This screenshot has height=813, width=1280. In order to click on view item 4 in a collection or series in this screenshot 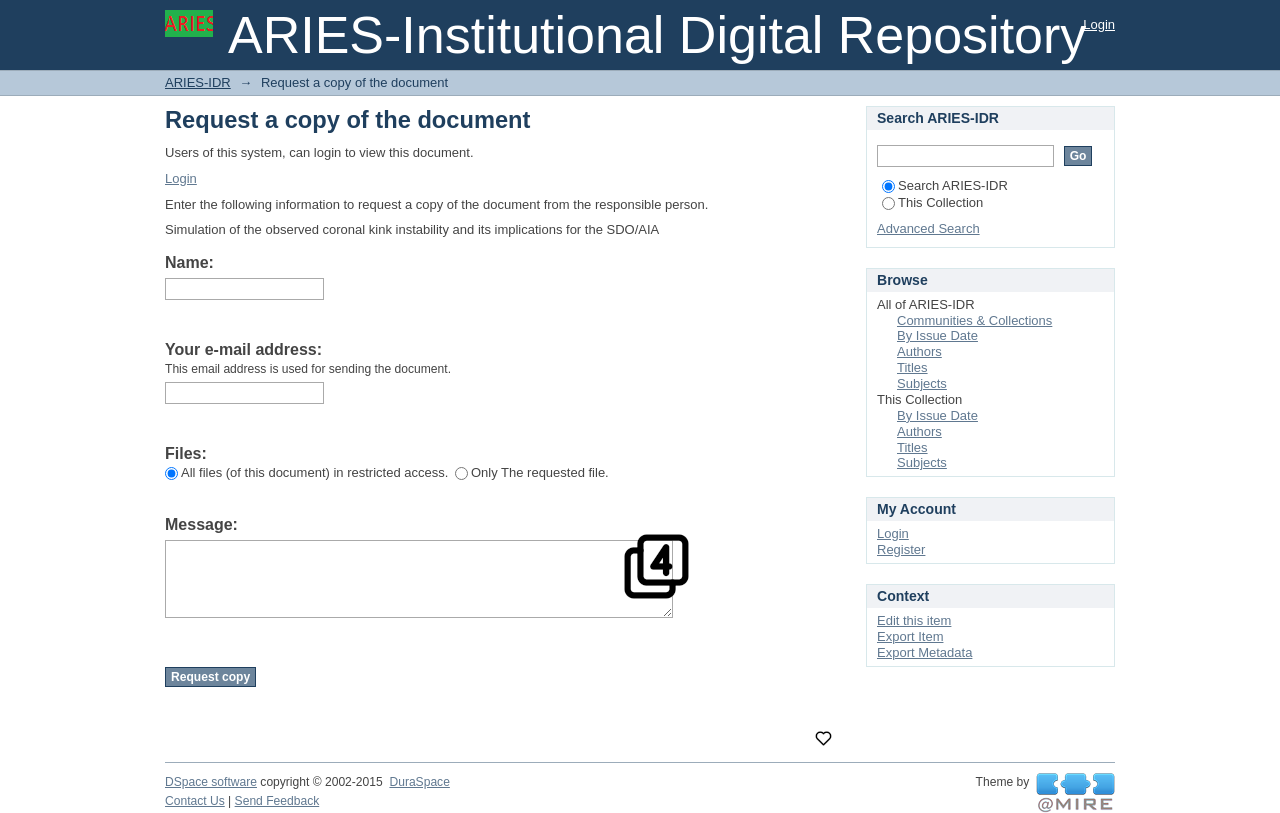, I will do `click(656, 566)`.